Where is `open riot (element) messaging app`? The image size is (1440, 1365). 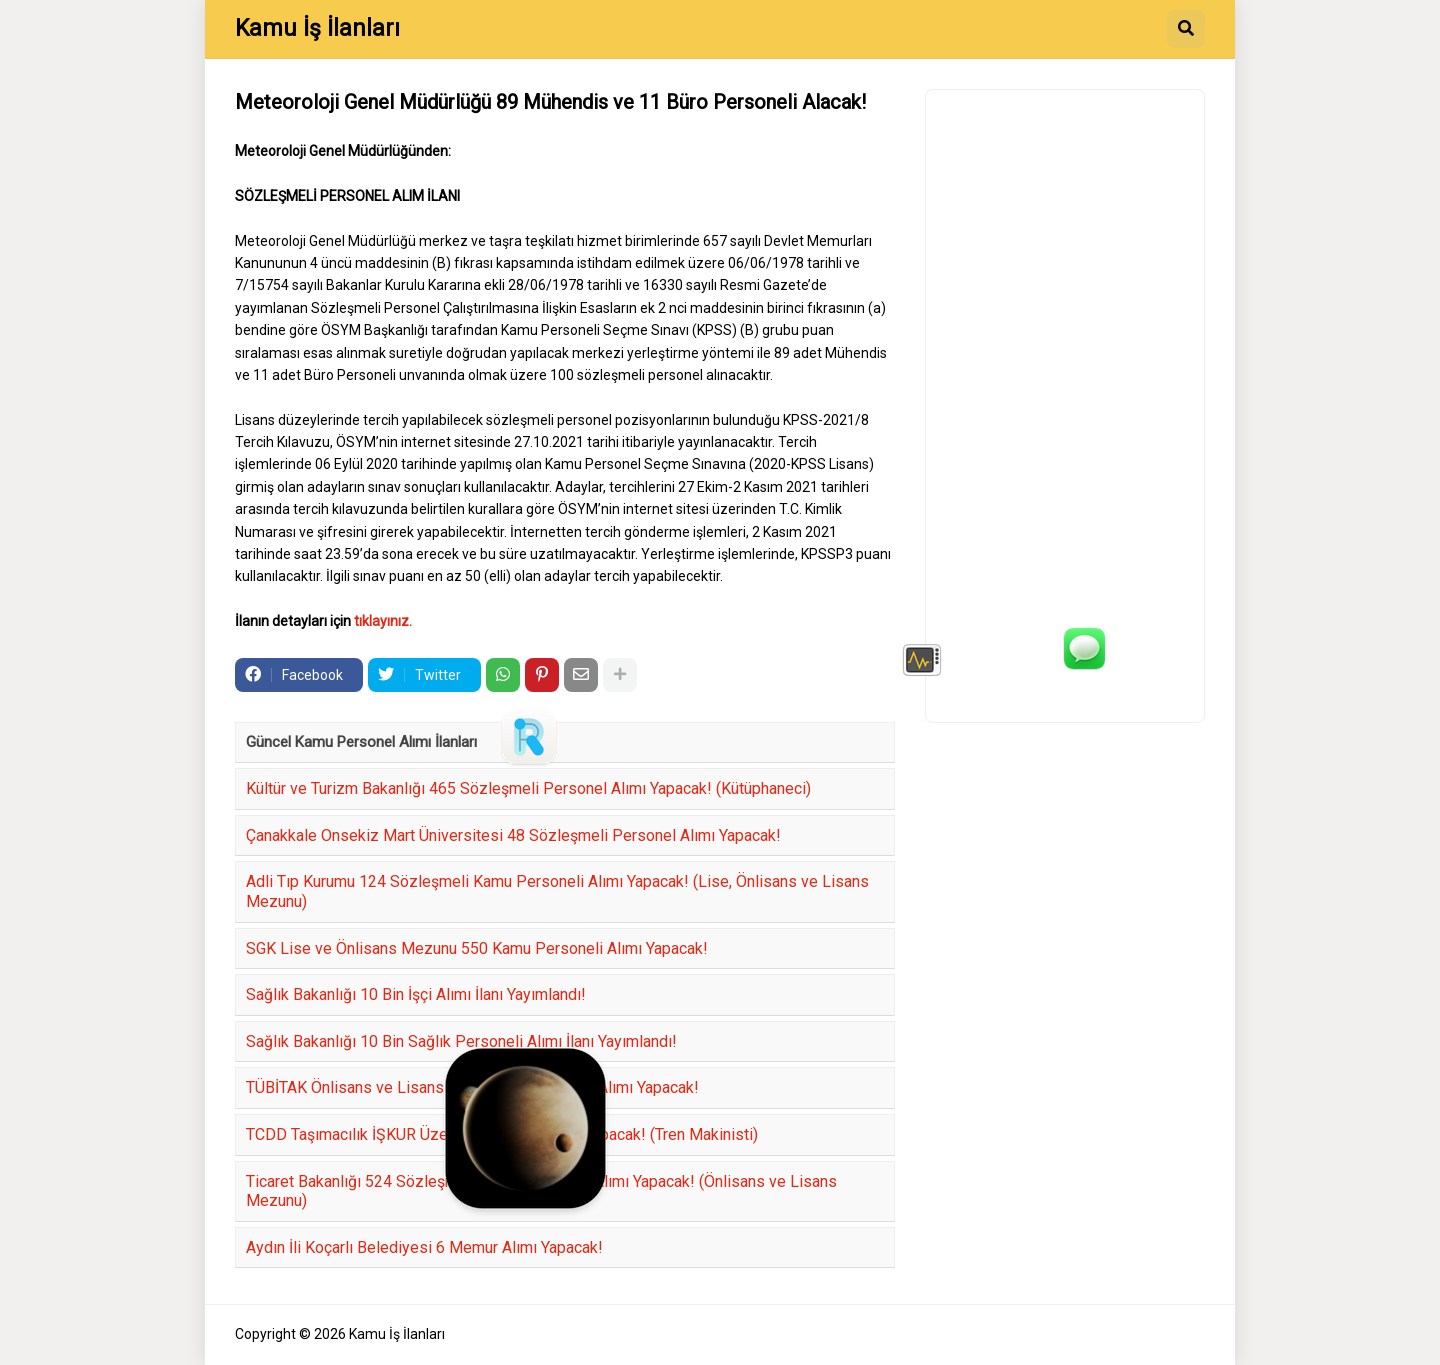
open riot (element) messaging app is located at coordinates (529, 737).